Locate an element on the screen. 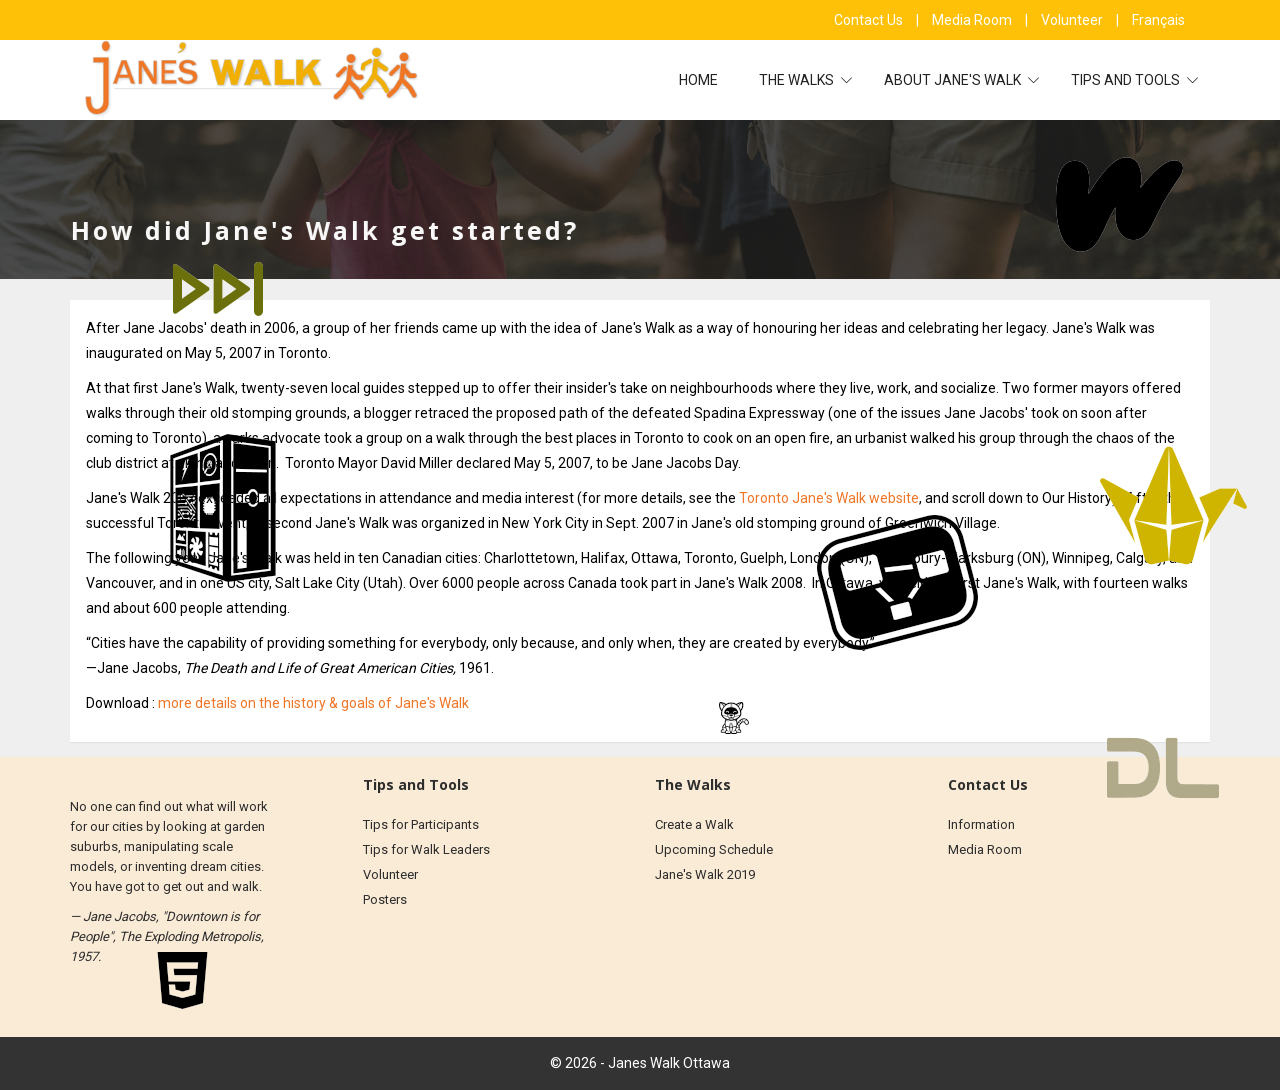 The width and height of the screenshot is (1280, 1090). visit PCGamingWiki website is located at coordinates (223, 508).